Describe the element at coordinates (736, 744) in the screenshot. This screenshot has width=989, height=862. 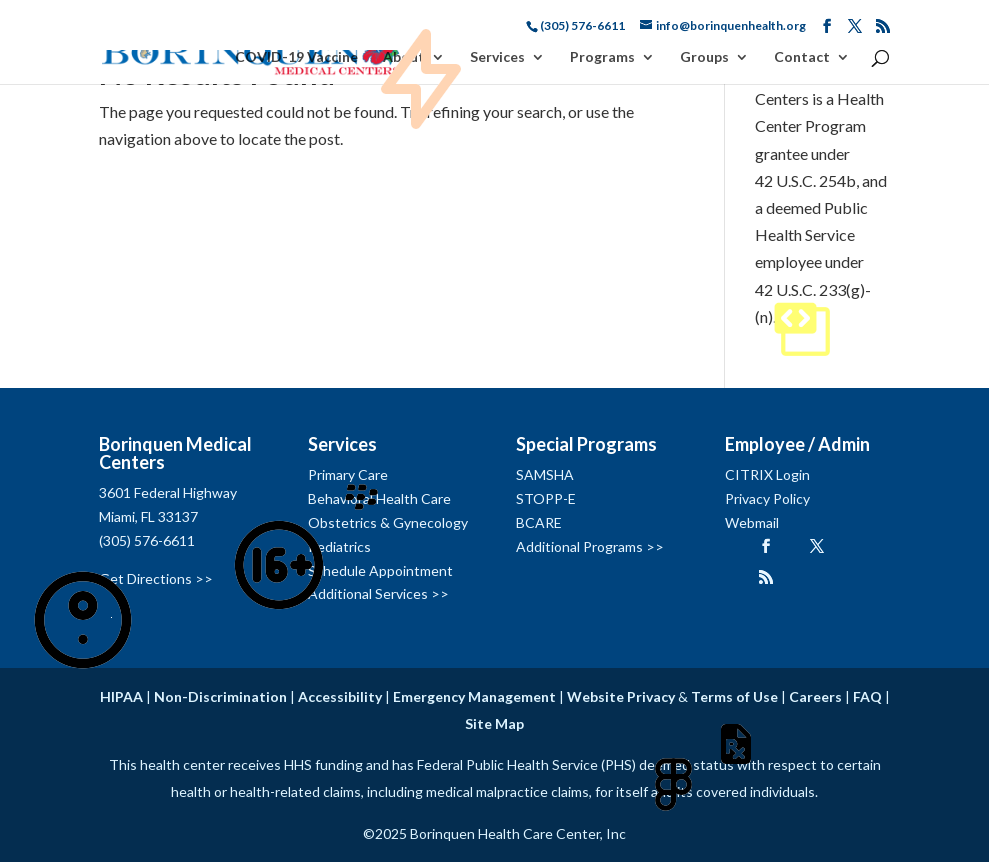
I see `view prescription document` at that location.